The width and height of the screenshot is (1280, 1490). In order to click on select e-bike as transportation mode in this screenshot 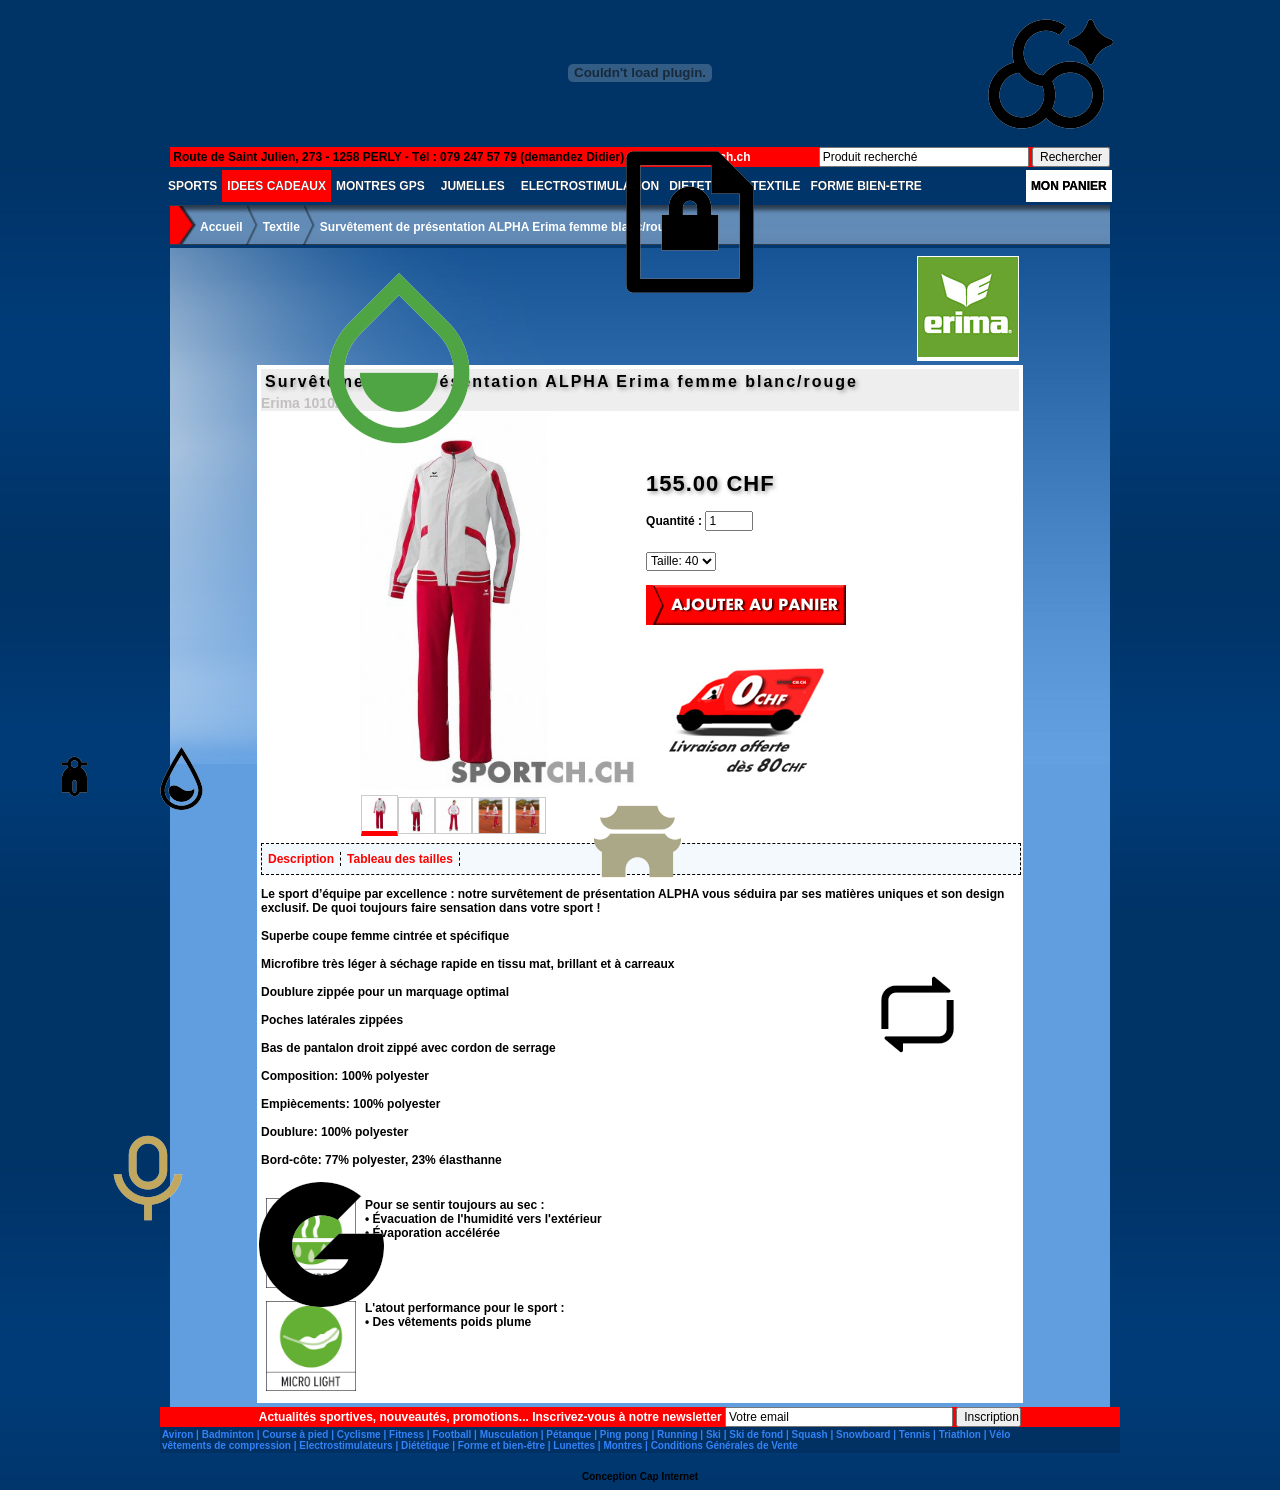, I will do `click(74, 776)`.